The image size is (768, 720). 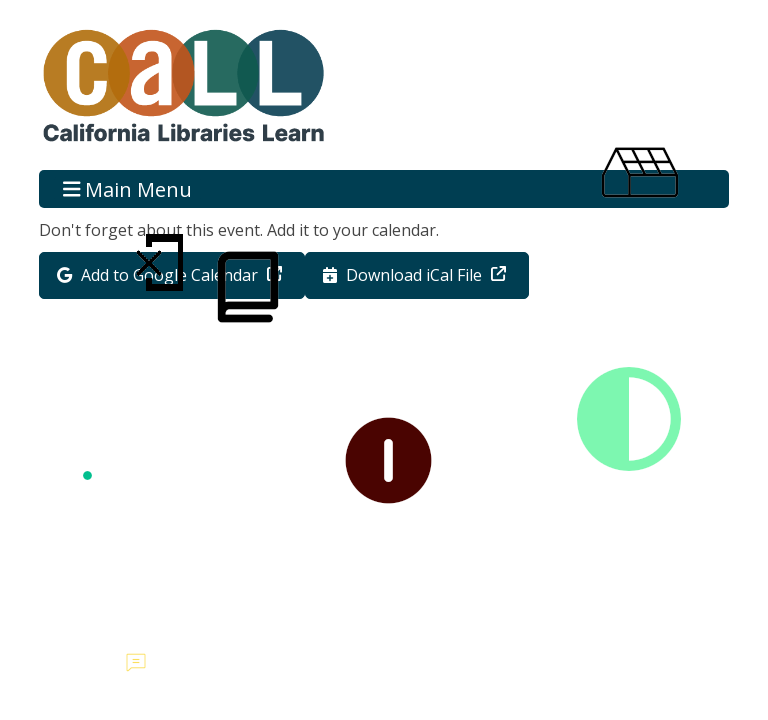 I want to click on open your library or reading list, so click(x=248, y=287).